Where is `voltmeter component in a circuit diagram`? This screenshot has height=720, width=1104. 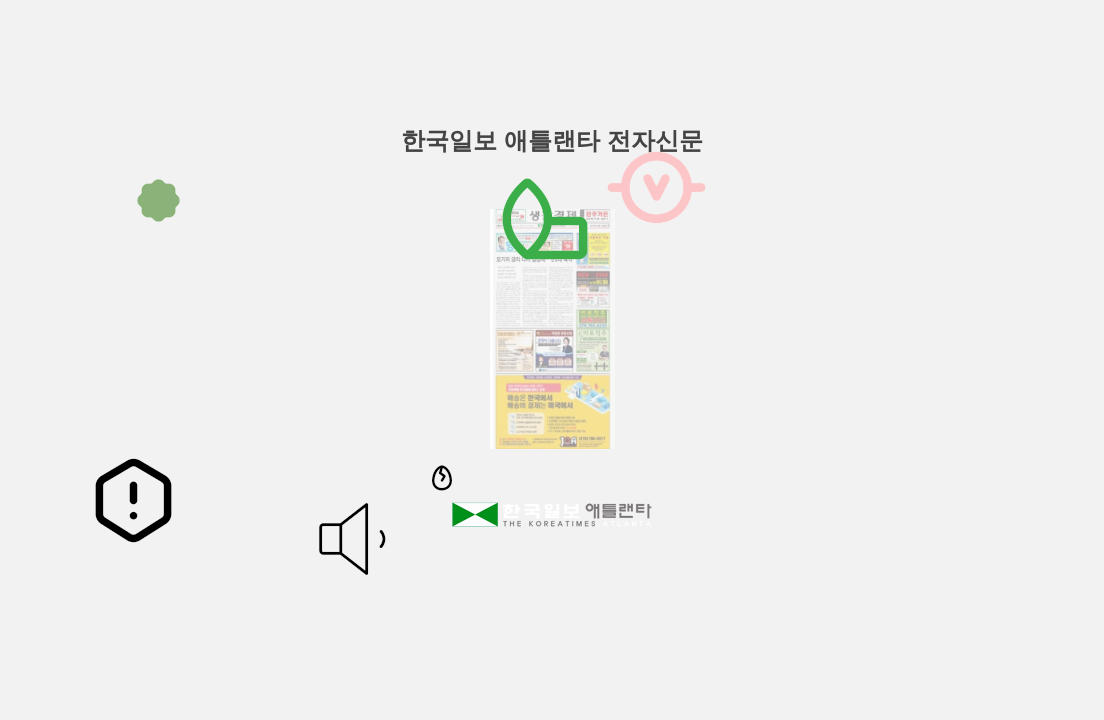
voltmeter component in a circuit diagram is located at coordinates (656, 187).